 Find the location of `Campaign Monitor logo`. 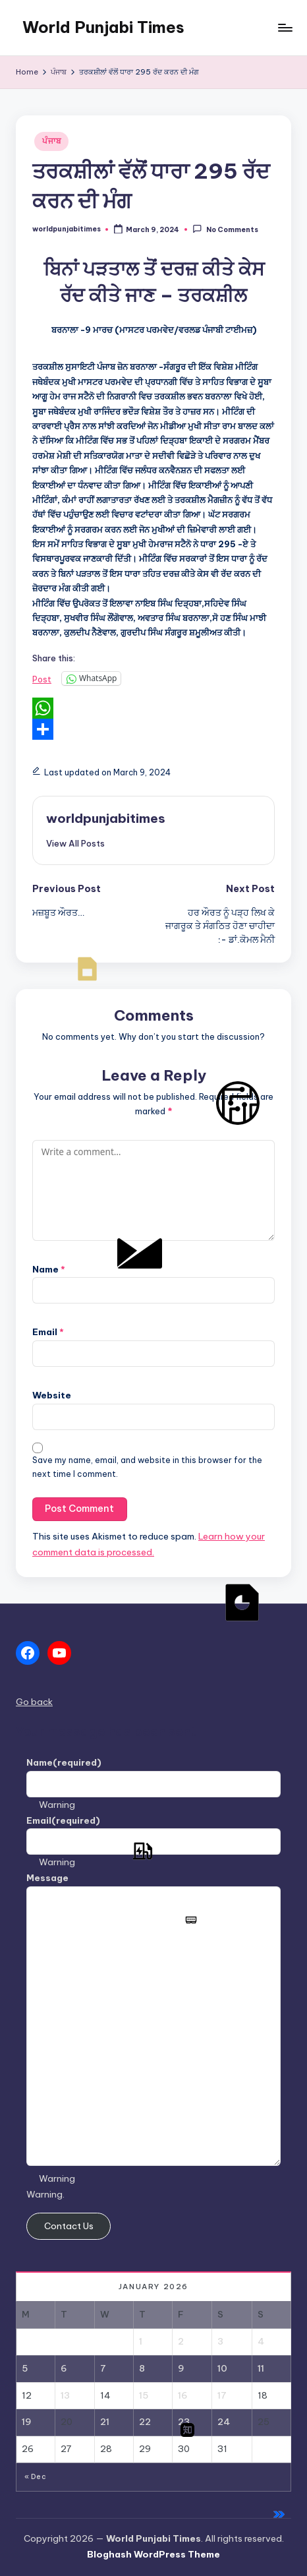

Campaign Monitor logo is located at coordinates (140, 1253).